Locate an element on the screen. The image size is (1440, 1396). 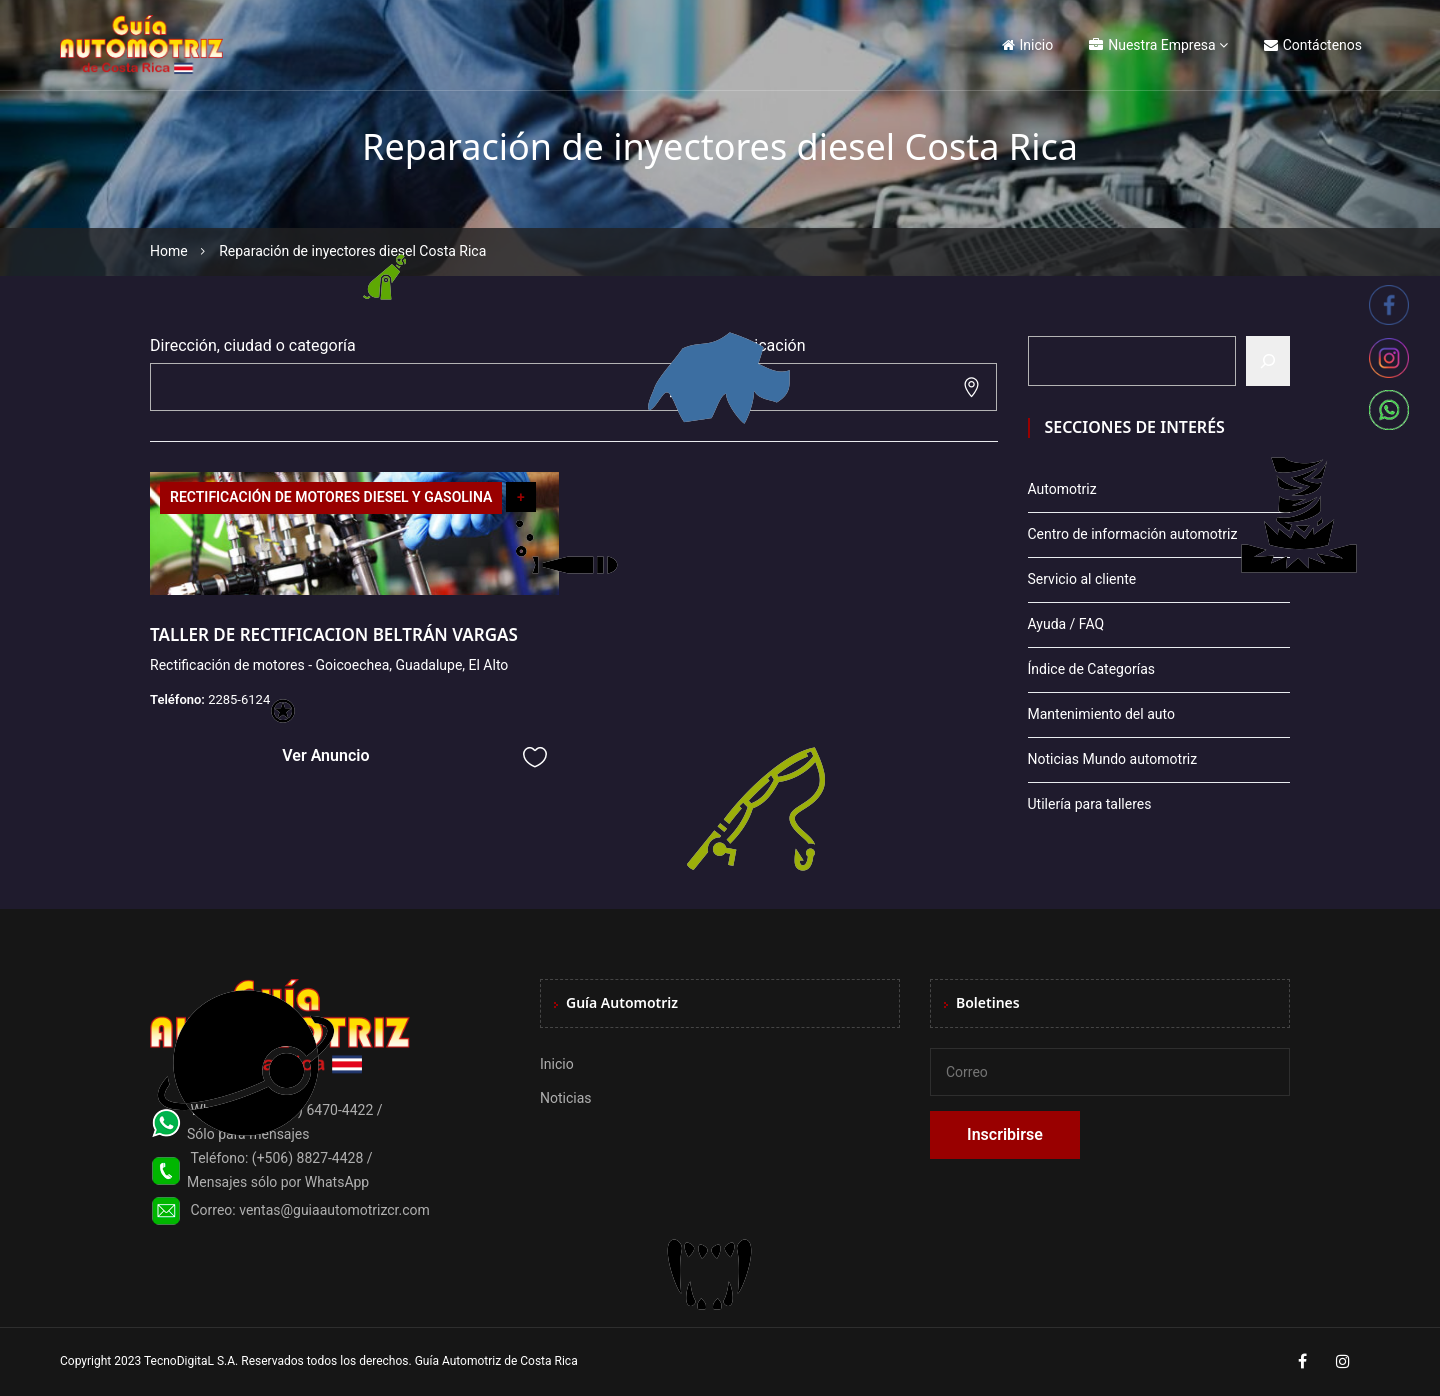
select switzerland as country or region is located at coordinates (719, 378).